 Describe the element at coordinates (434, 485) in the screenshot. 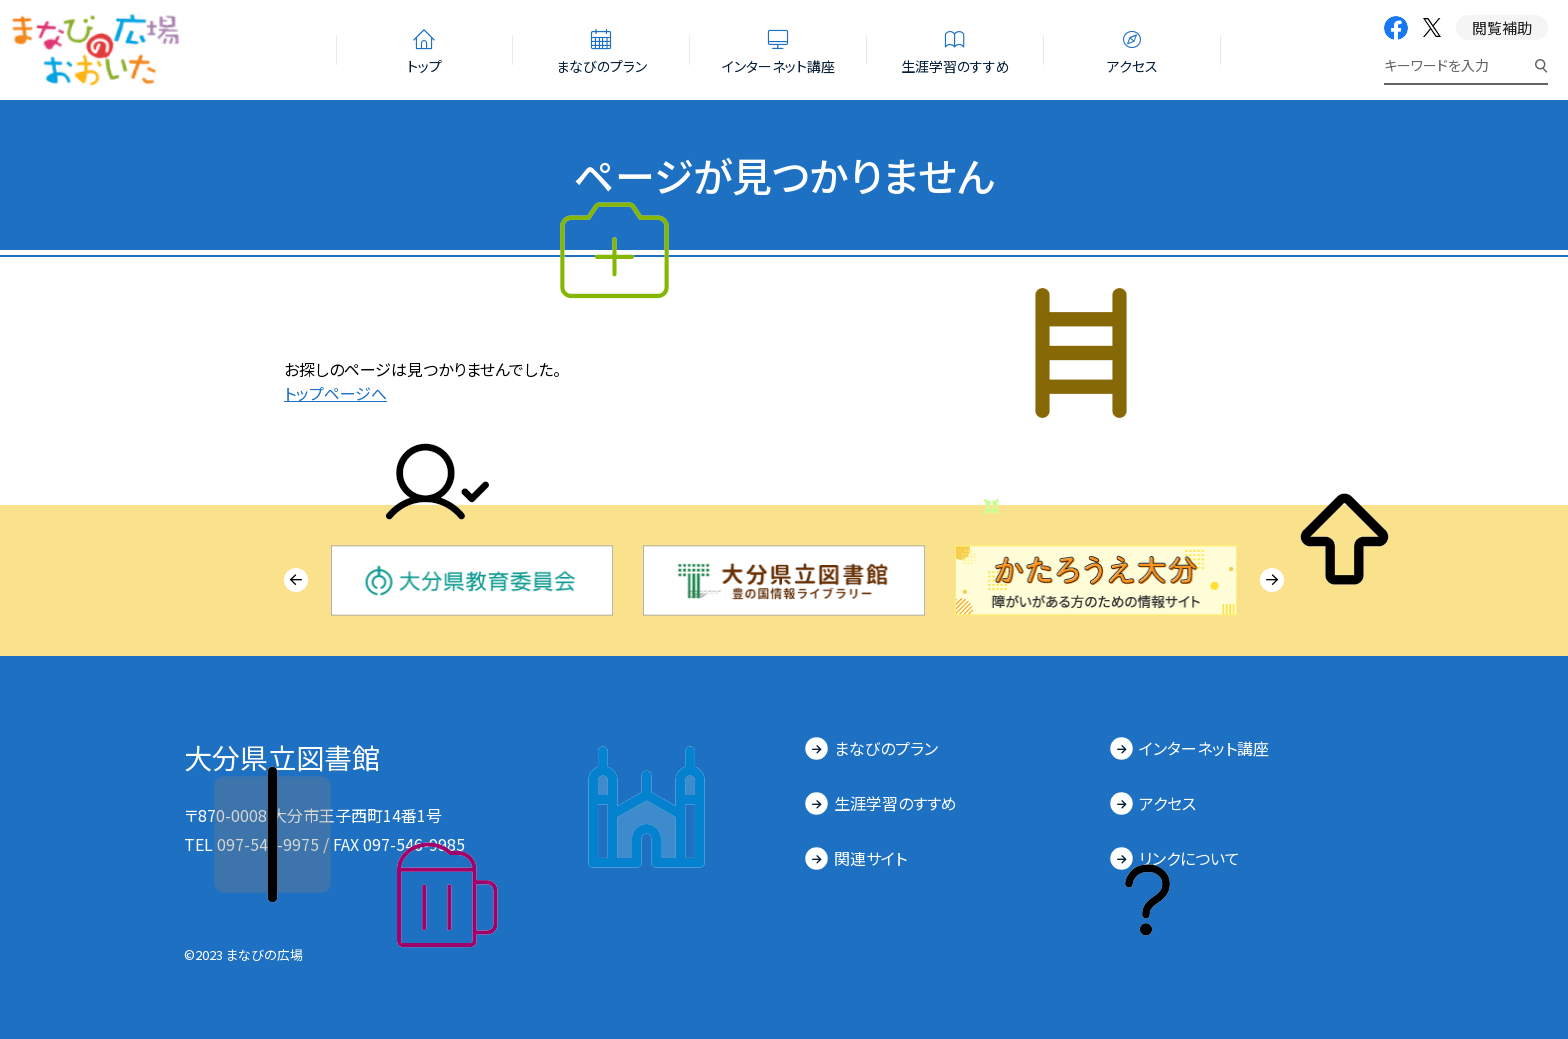

I see `verify or confirm user identity` at that location.